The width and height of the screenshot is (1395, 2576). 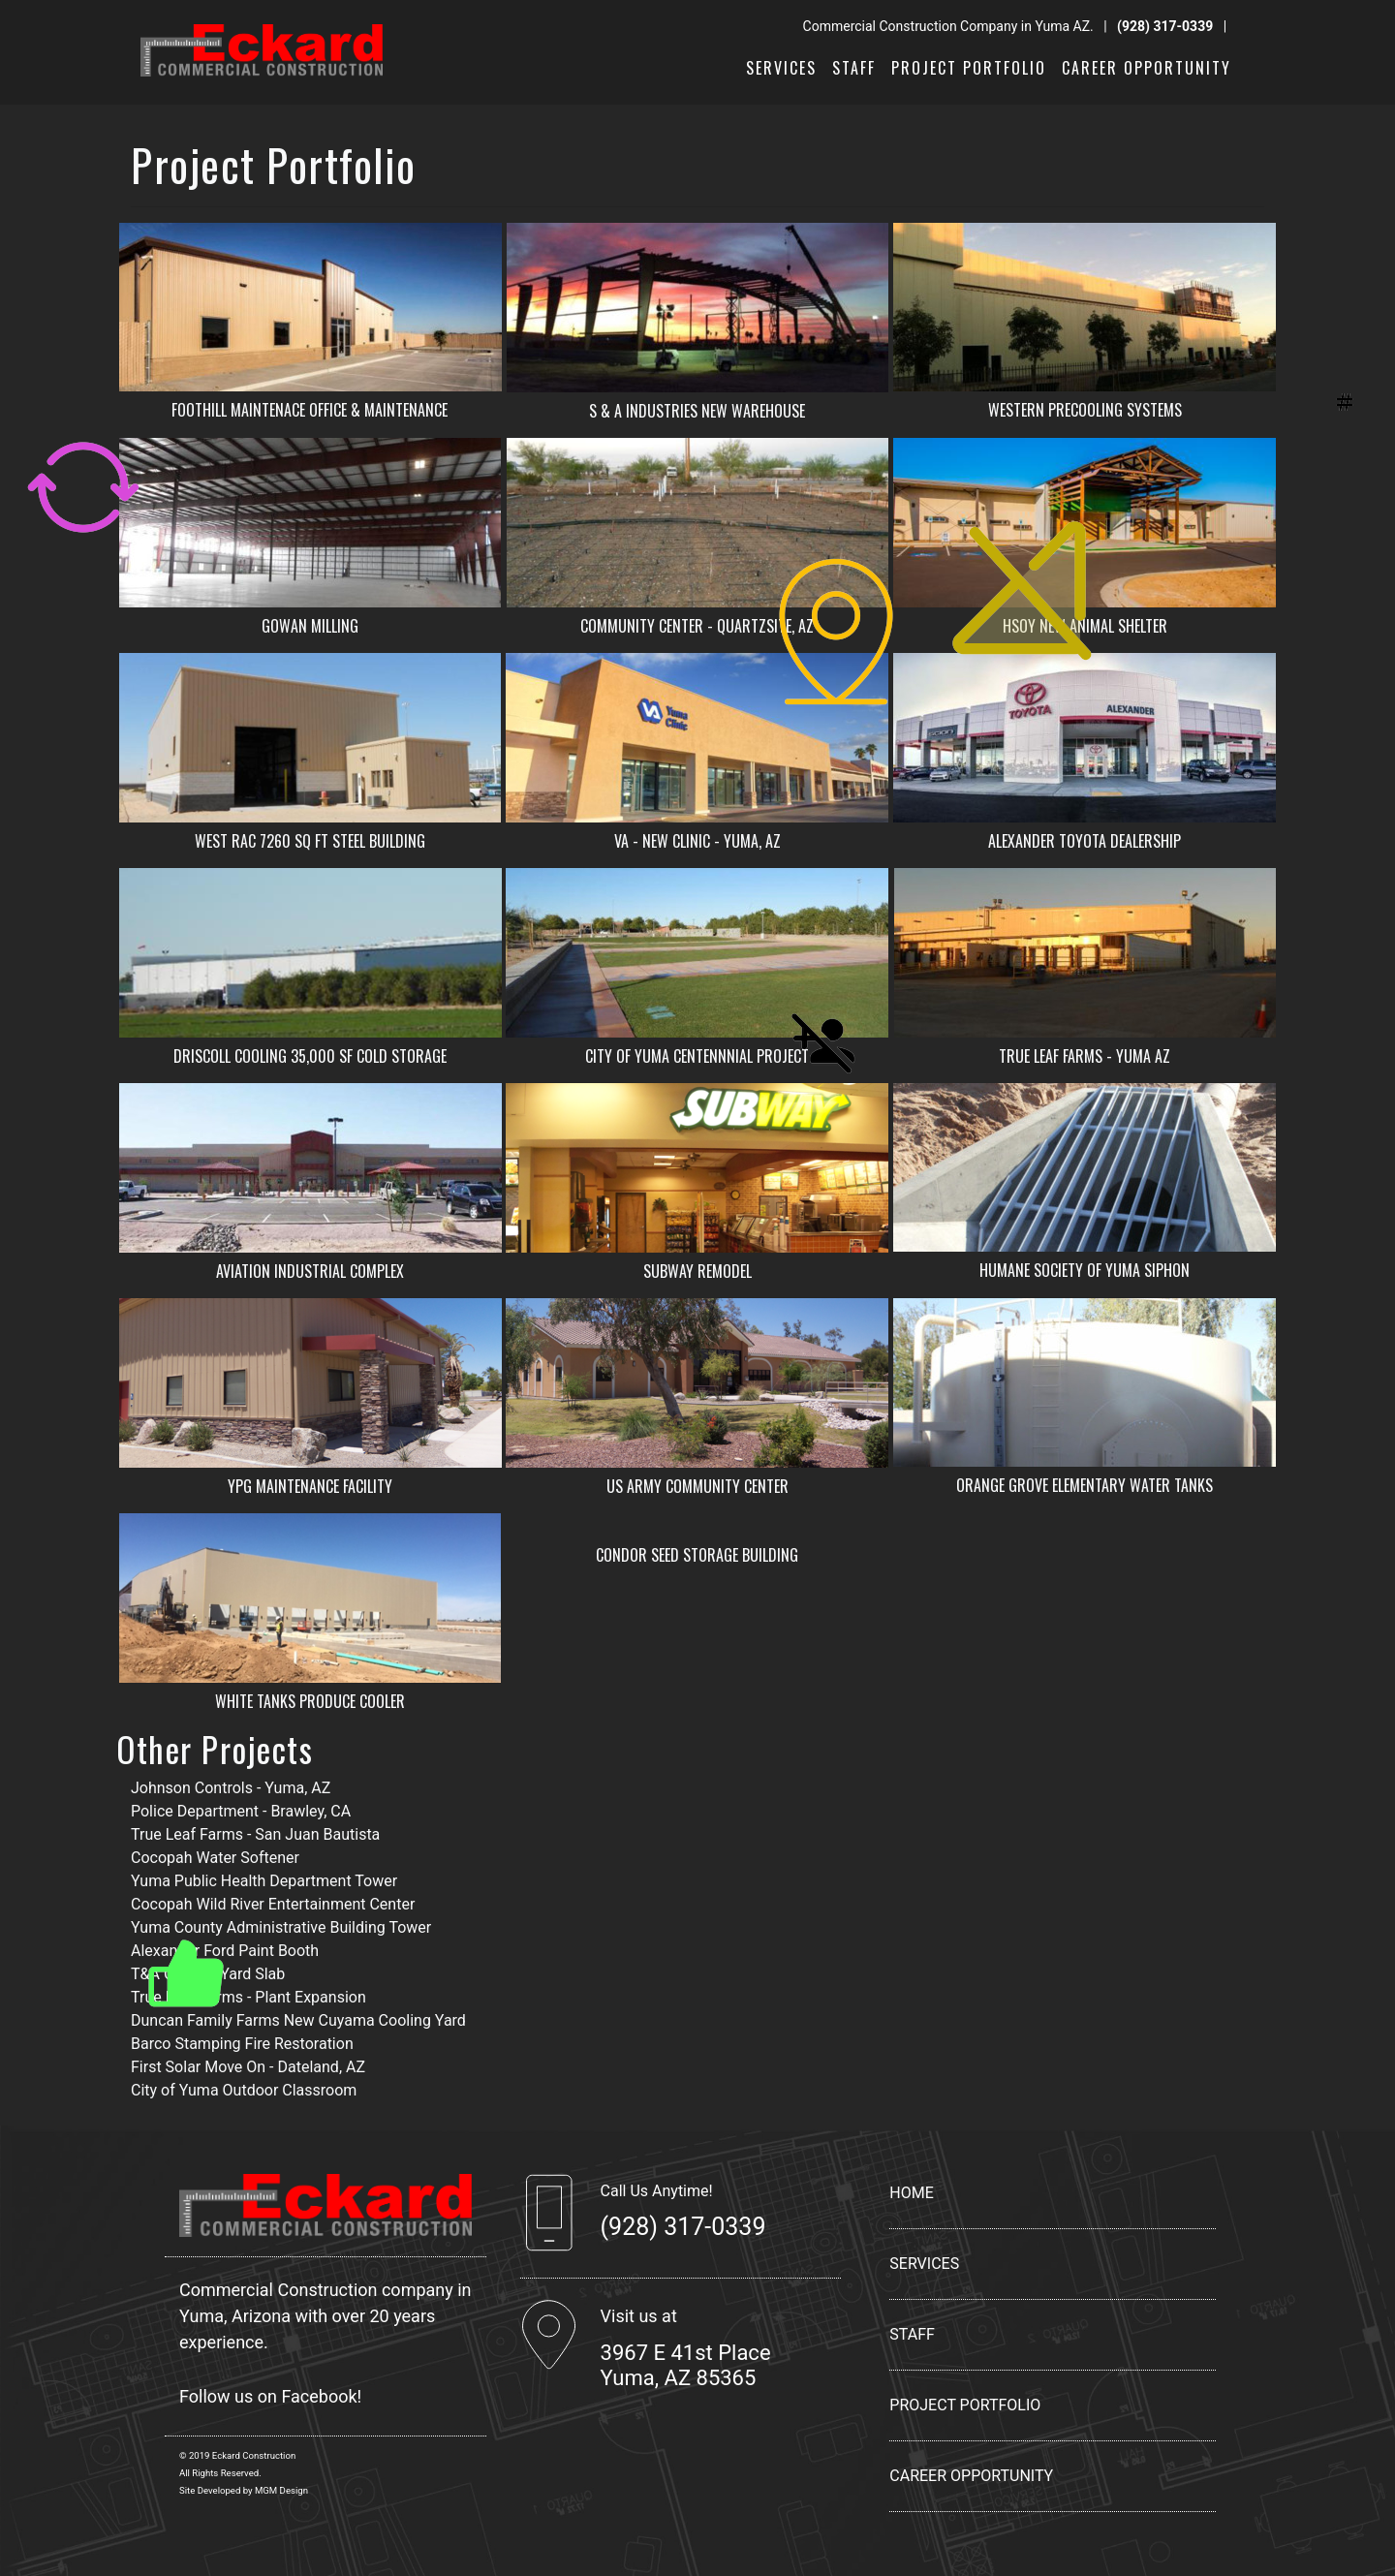 I want to click on view location on map, so click(x=836, y=632).